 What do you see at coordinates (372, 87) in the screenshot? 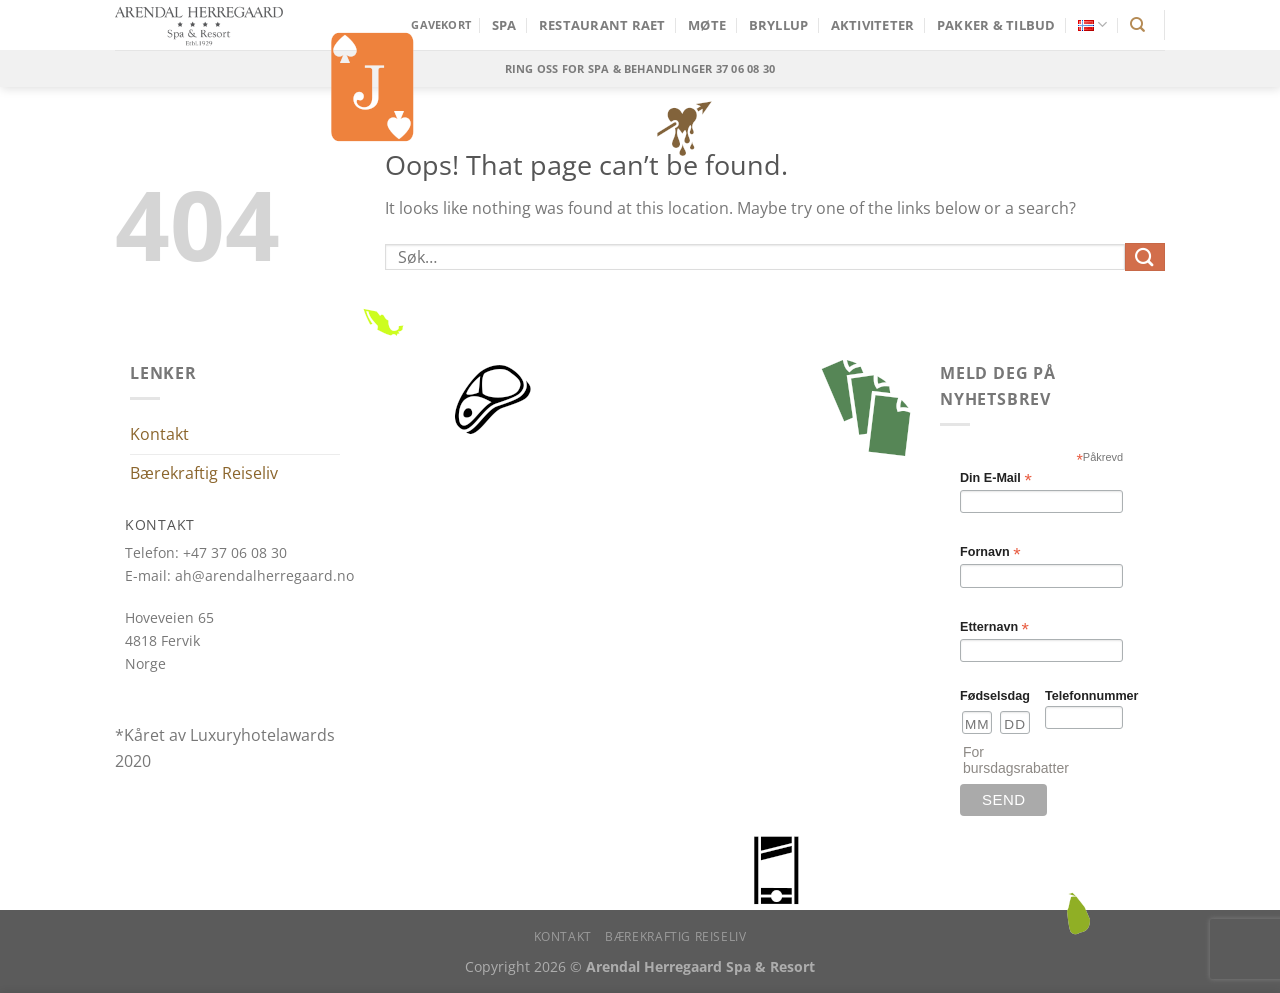
I see `jack of spades playing card` at bounding box center [372, 87].